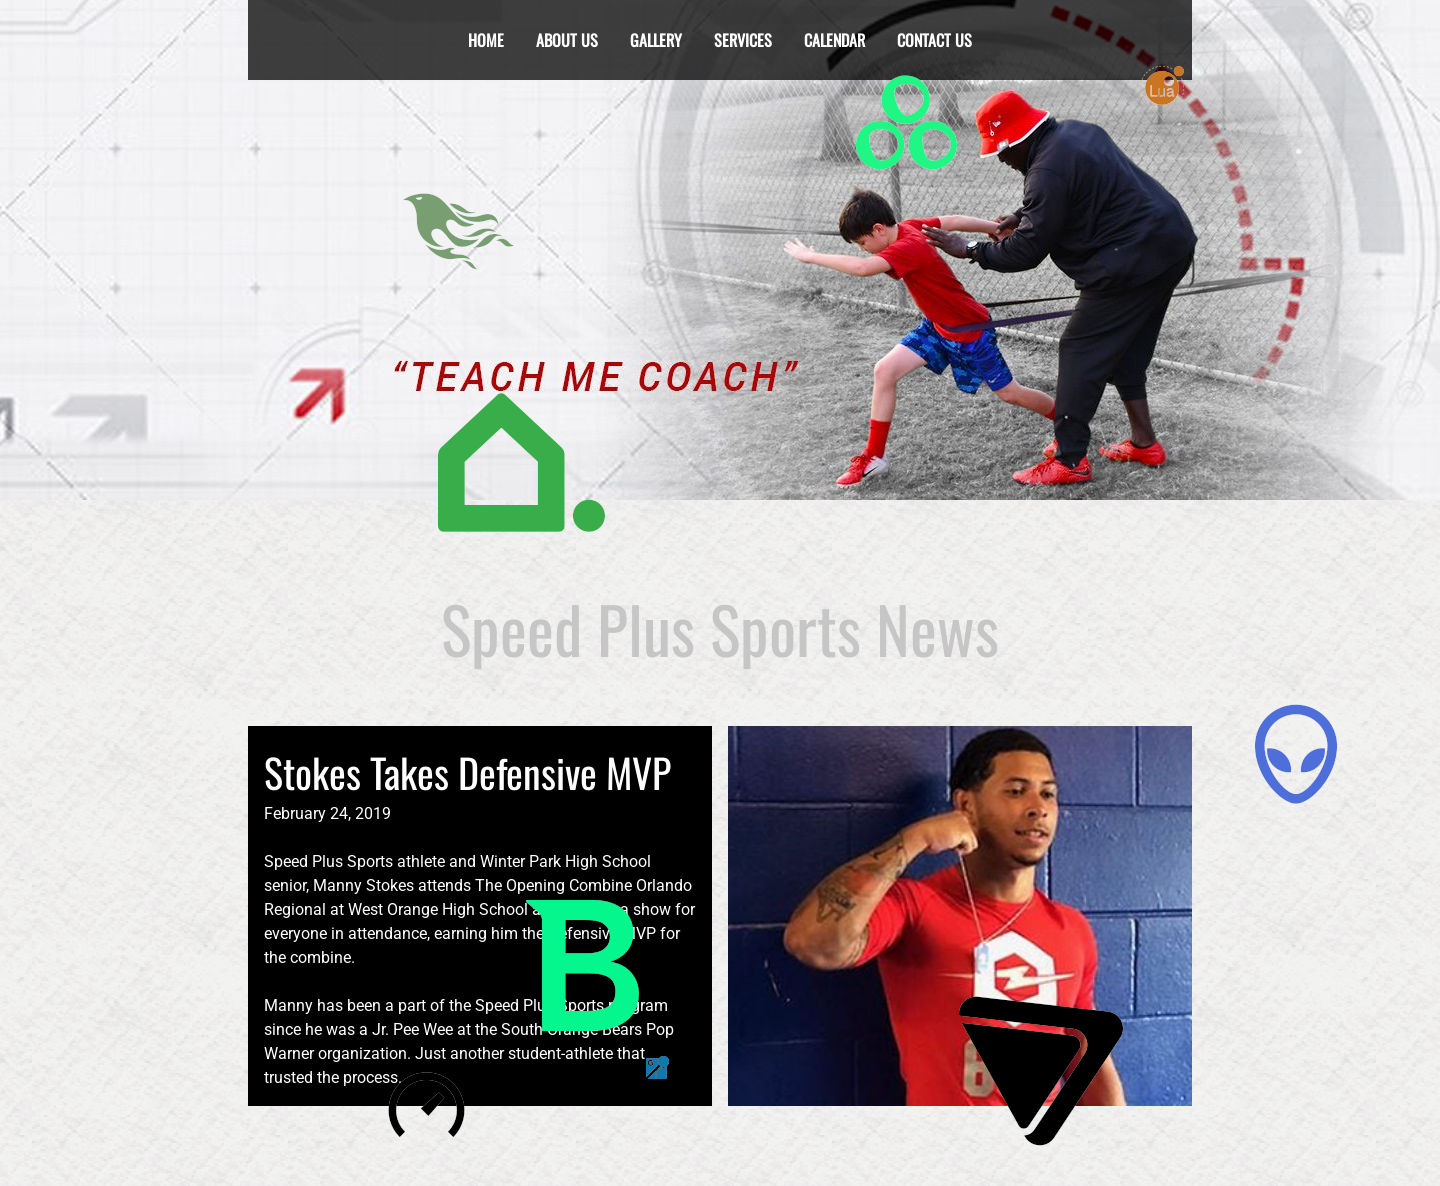  What do you see at coordinates (458, 231) in the screenshot?
I see `phoenix framework logo` at bounding box center [458, 231].